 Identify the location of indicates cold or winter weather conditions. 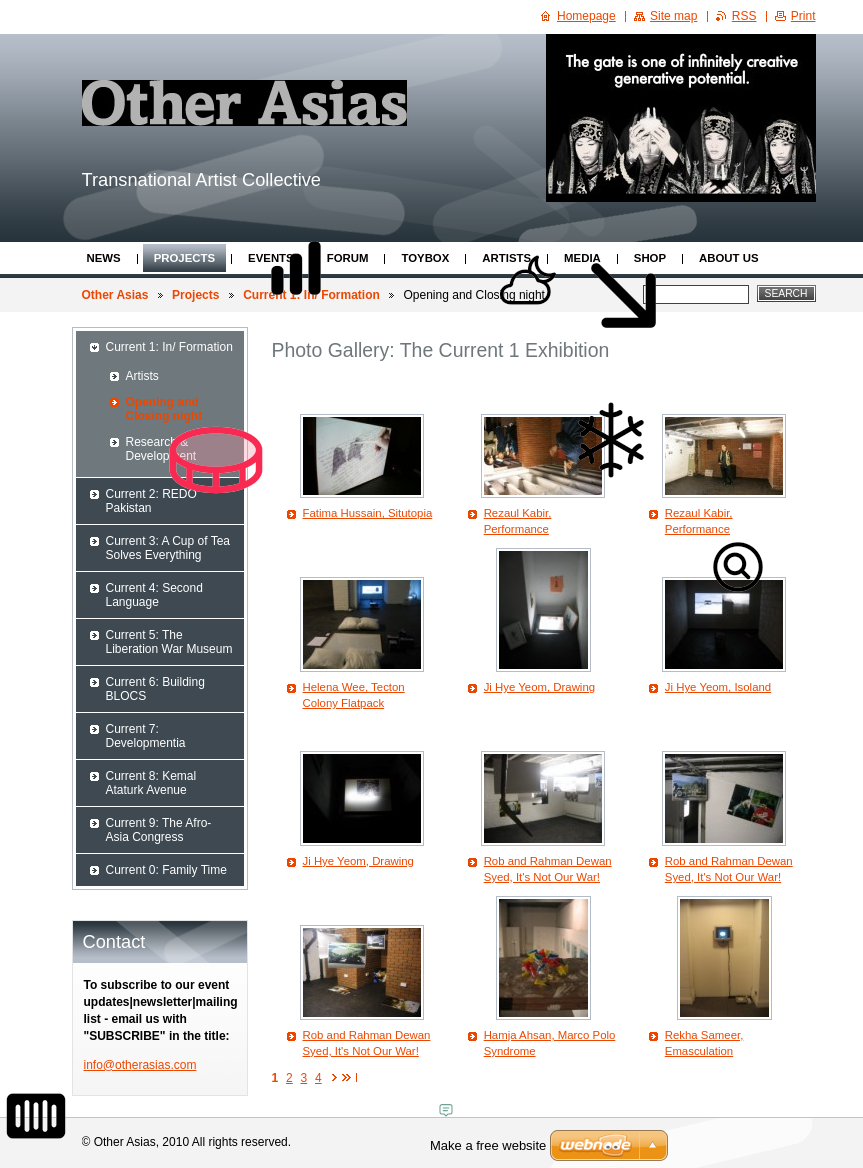
(611, 440).